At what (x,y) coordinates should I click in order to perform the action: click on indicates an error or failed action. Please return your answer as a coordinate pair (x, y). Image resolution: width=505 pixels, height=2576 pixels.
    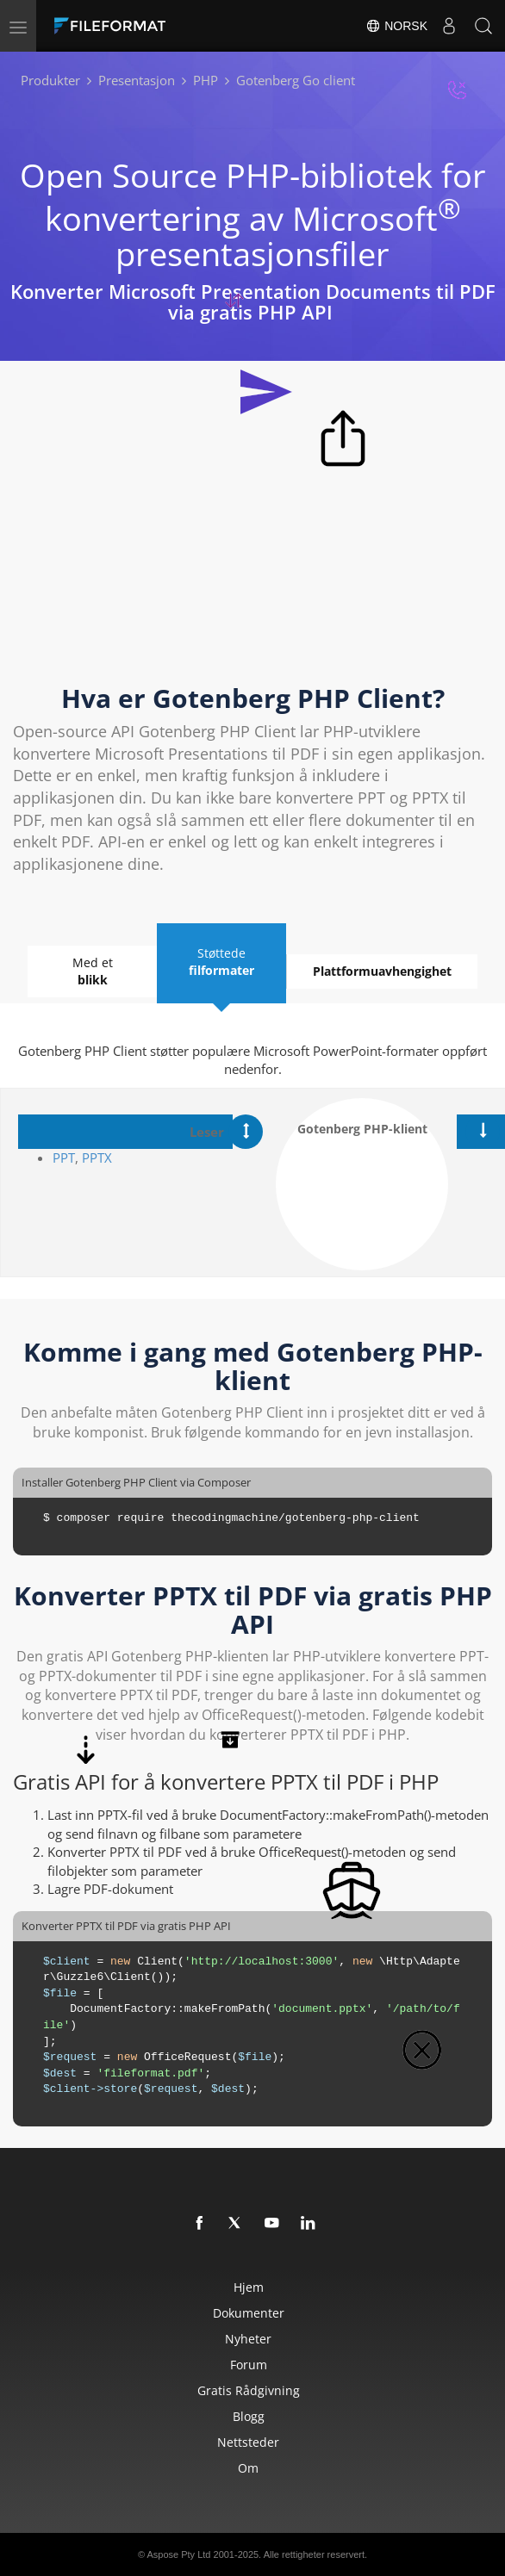
    Looking at the image, I should click on (422, 2050).